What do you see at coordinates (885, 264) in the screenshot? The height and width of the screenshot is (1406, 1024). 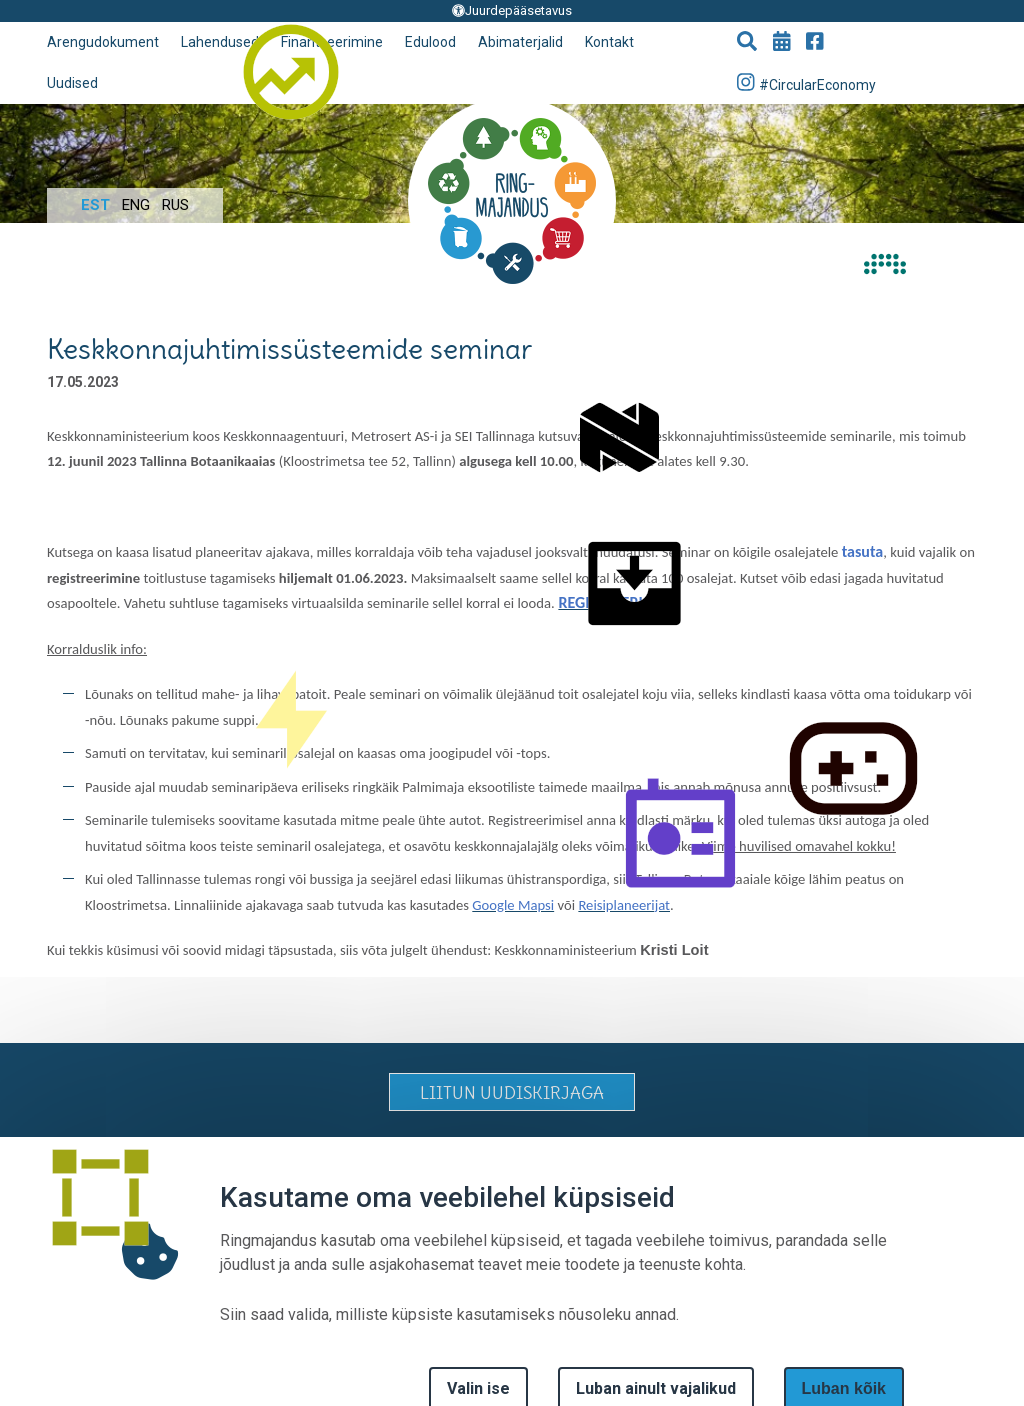 I see `open bitwig studio application` at bounding box center [885, 264].